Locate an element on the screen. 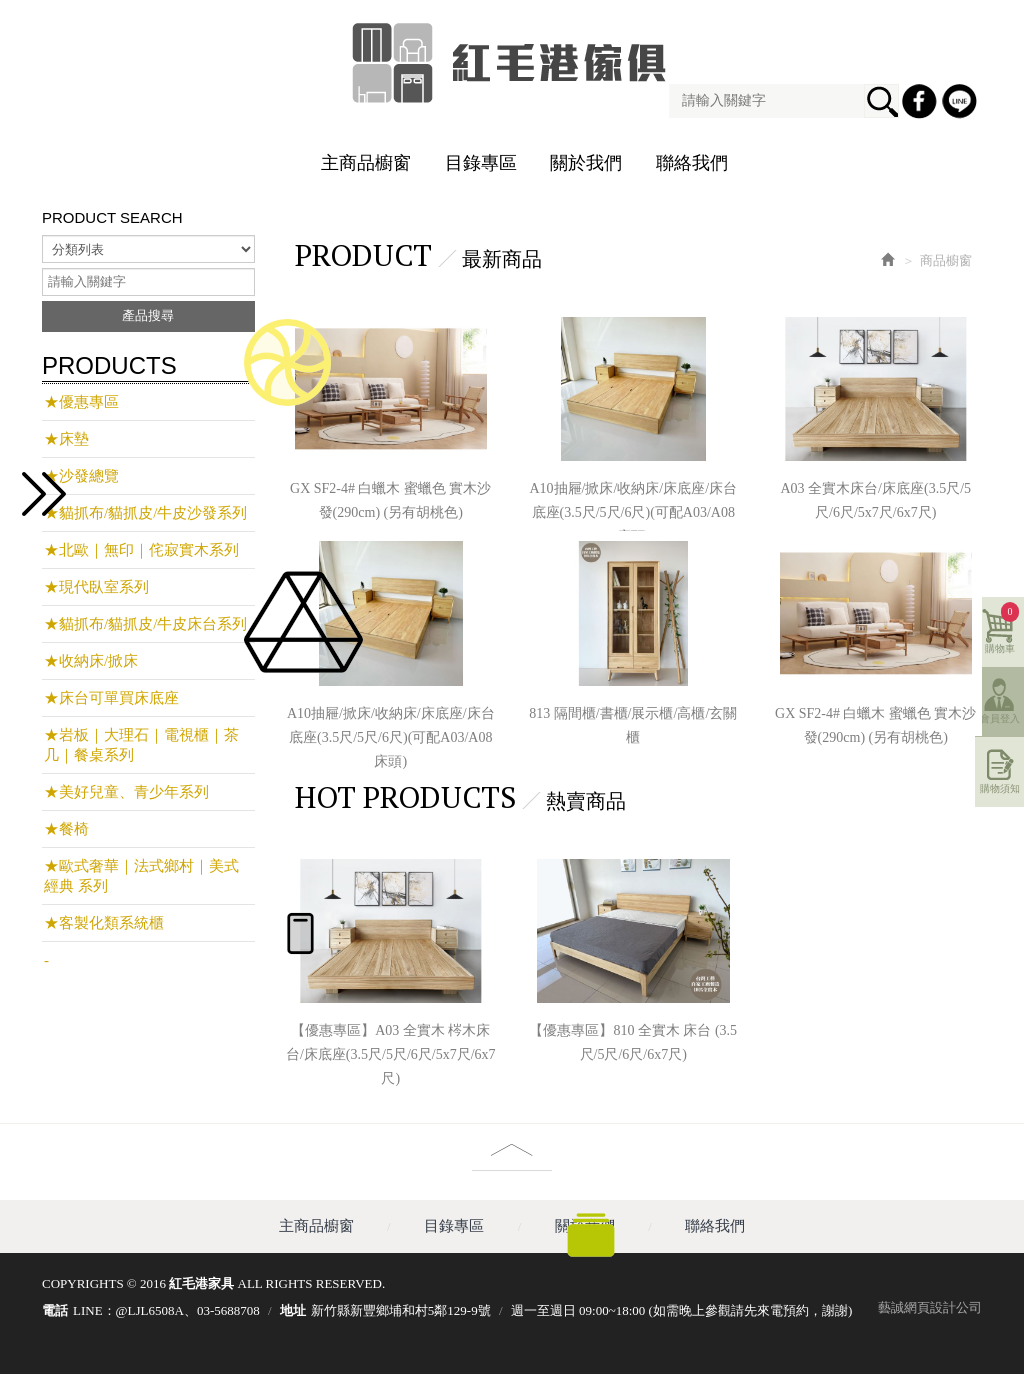 The width and height of the screenshot is (1024, 1374). loading content in progress is located at coordinates (287, 362).